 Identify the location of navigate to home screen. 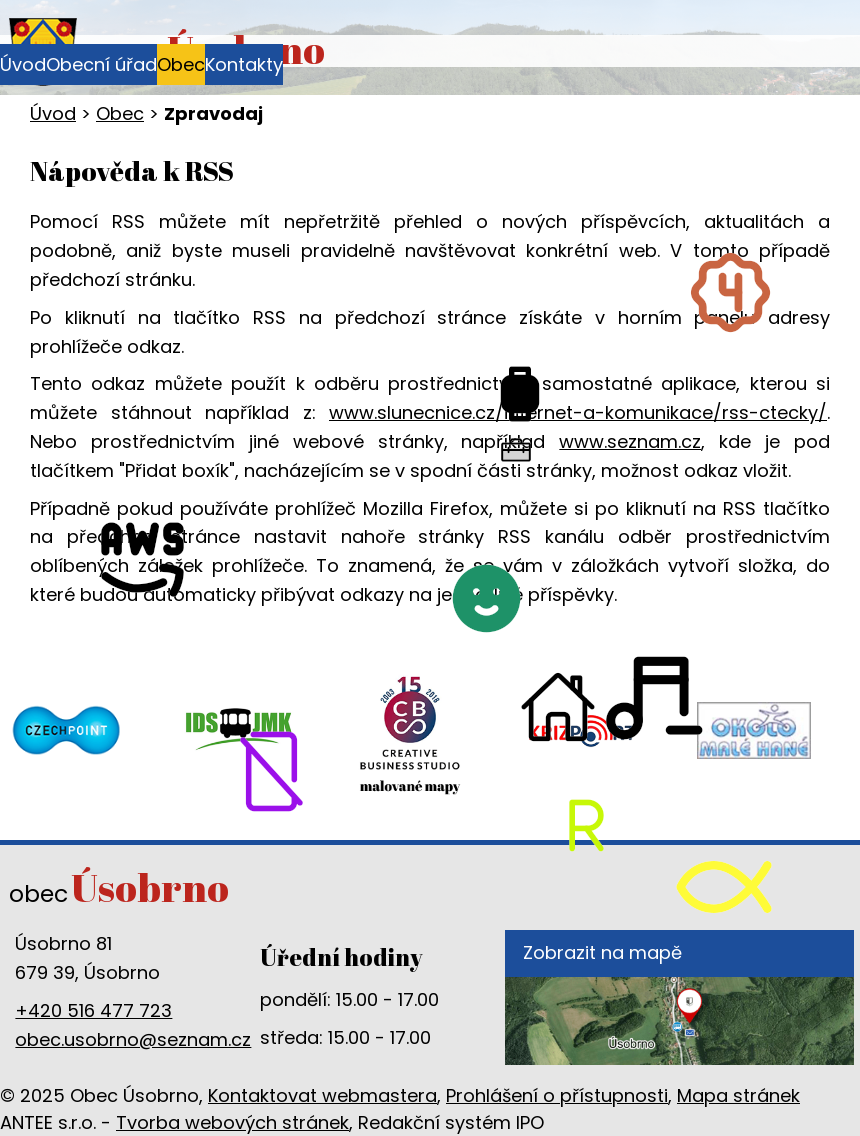
(558, 707).